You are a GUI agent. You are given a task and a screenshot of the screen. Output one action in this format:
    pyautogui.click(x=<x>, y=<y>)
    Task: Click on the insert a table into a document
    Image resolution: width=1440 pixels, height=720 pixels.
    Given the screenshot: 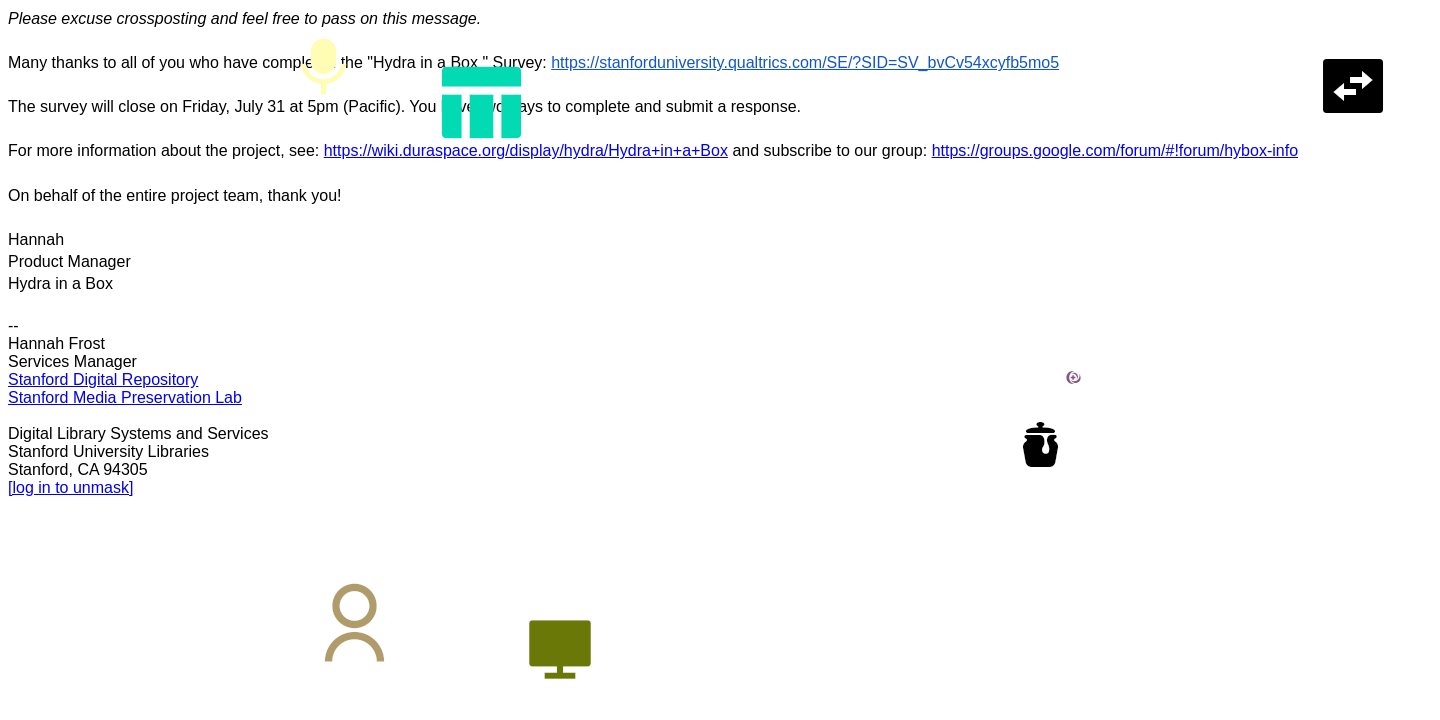 What is the action you would take?
    pyautogui.click(x=481, y=102)
    